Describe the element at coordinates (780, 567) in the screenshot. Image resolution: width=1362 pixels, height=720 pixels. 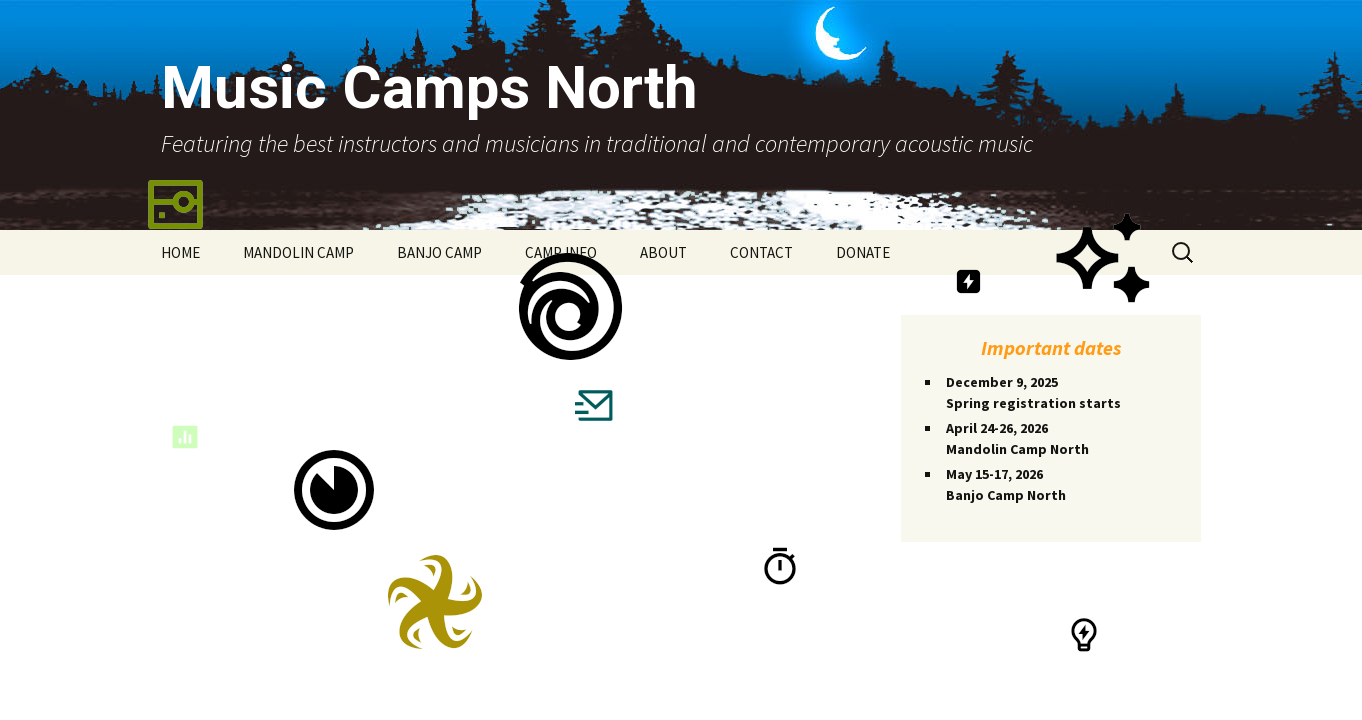
I see `start or set a timer` at that location.